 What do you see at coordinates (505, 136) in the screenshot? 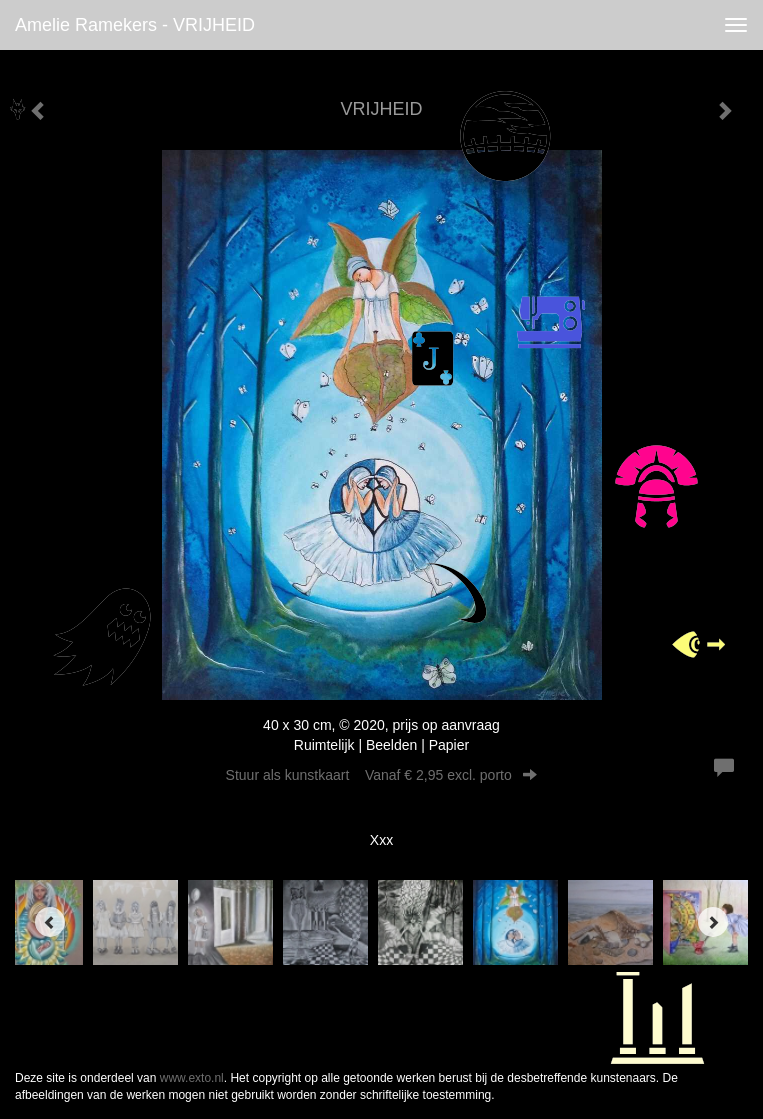
I see `access farm or agricultural settings` at bounding box center [505, 136].